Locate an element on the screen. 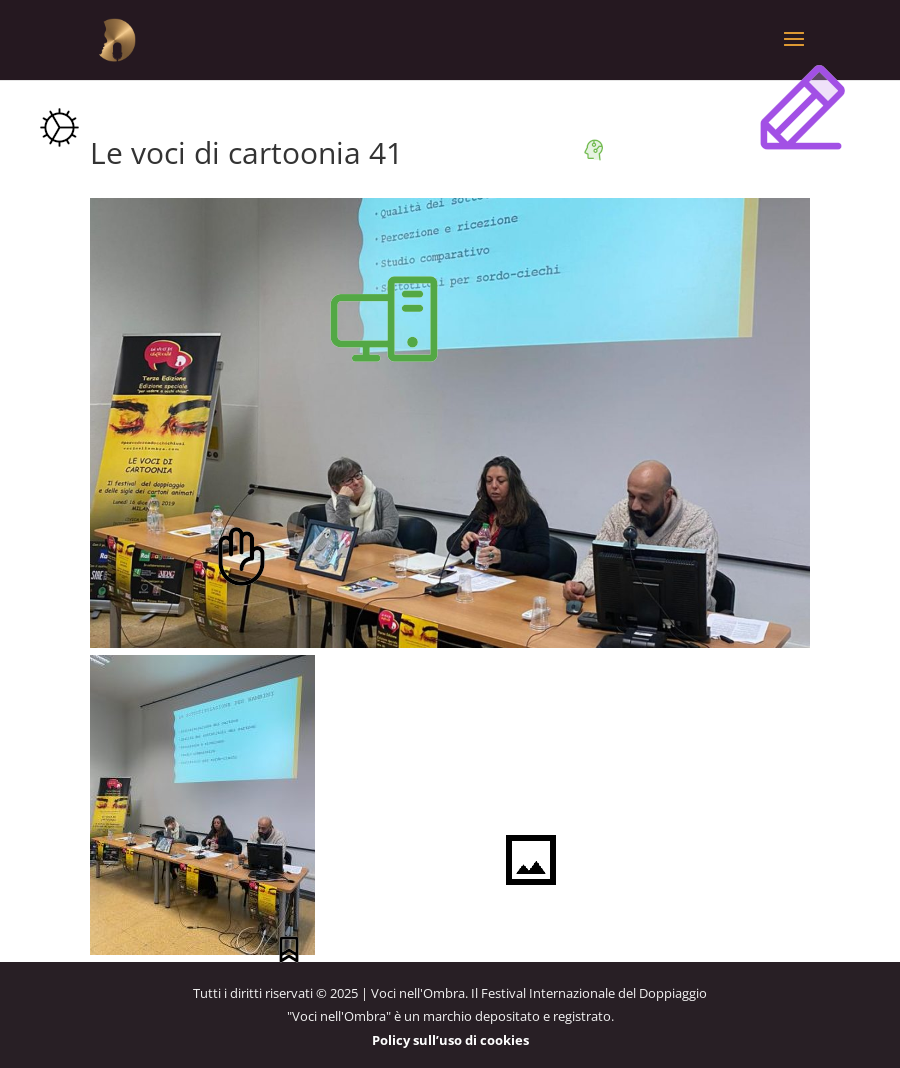  save this item for later is located at coordinates (289, 949).